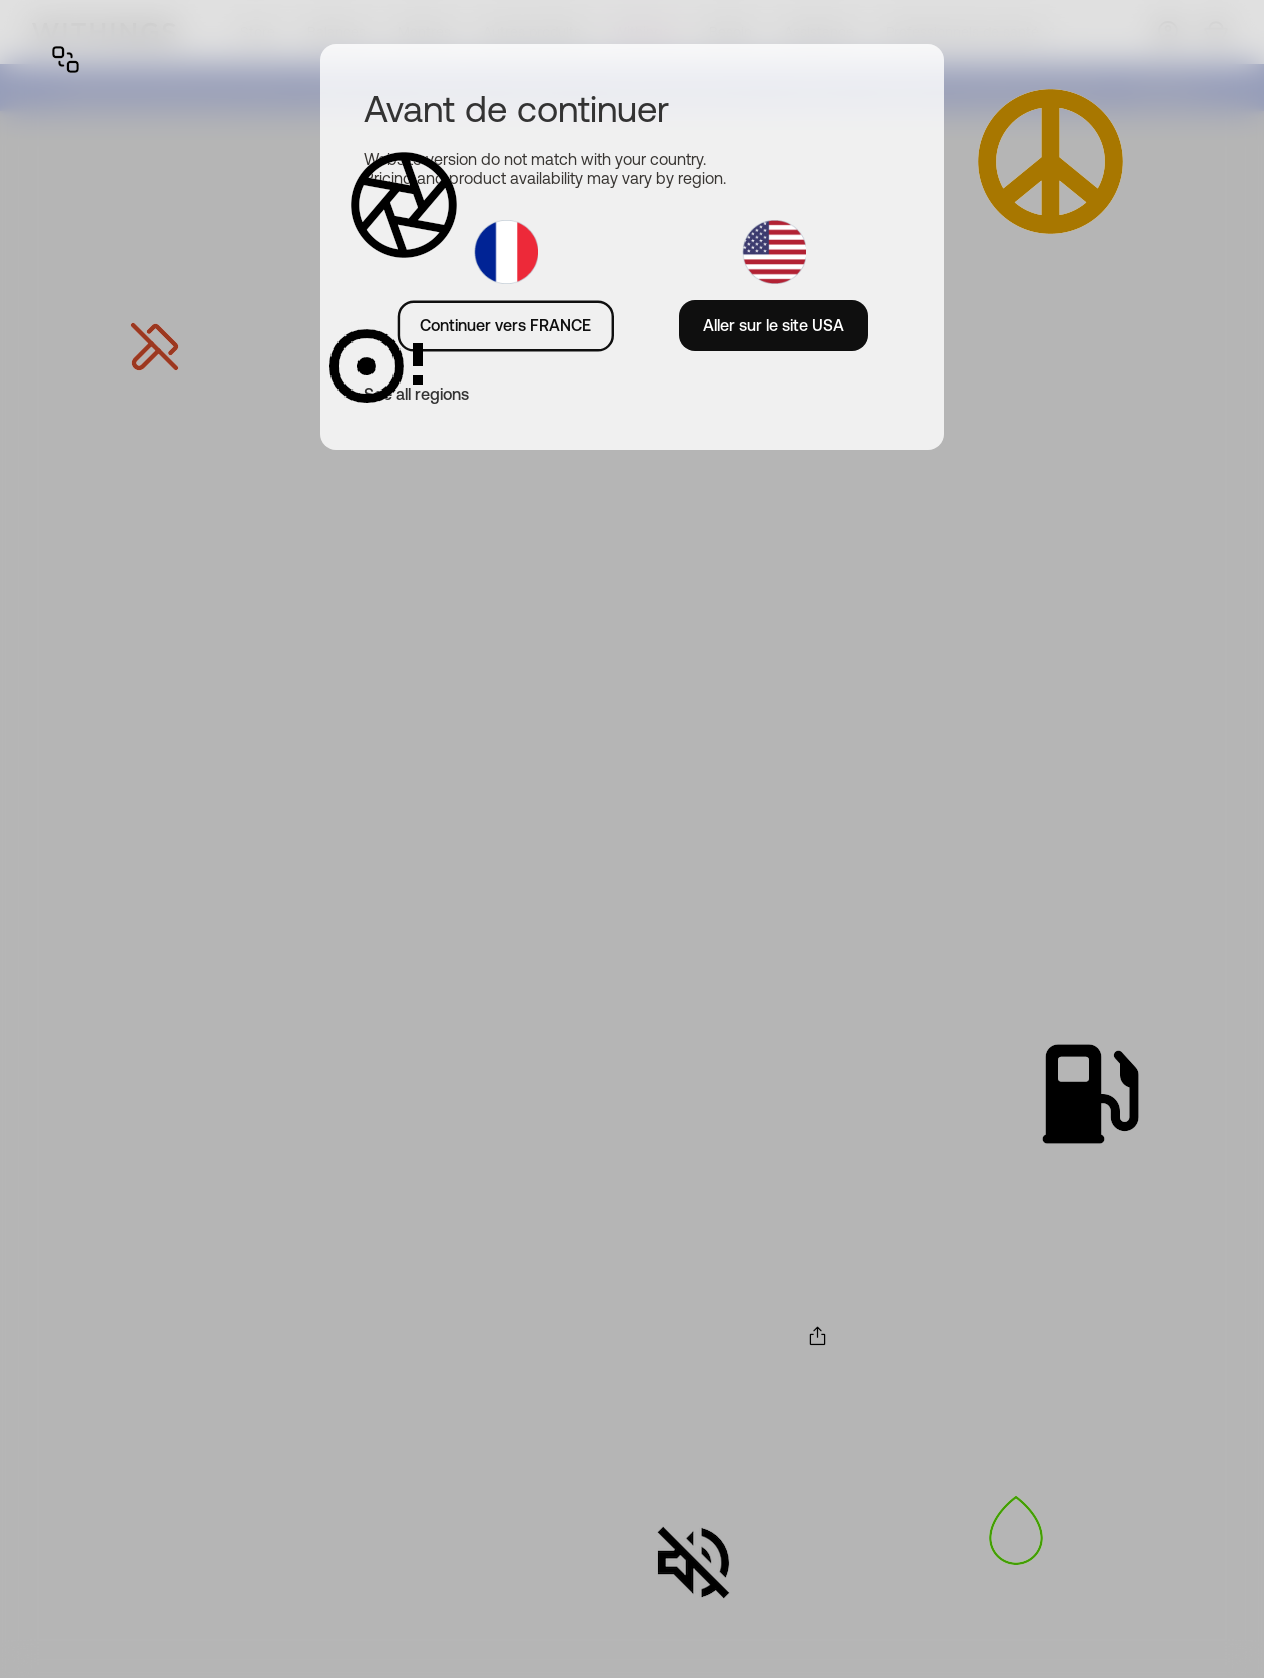 The height and width of the screenshot is (1678, 1264). Describe the element at coordinates (817, 1336) in the screenshot. I see `export or share content to another app` at that location.